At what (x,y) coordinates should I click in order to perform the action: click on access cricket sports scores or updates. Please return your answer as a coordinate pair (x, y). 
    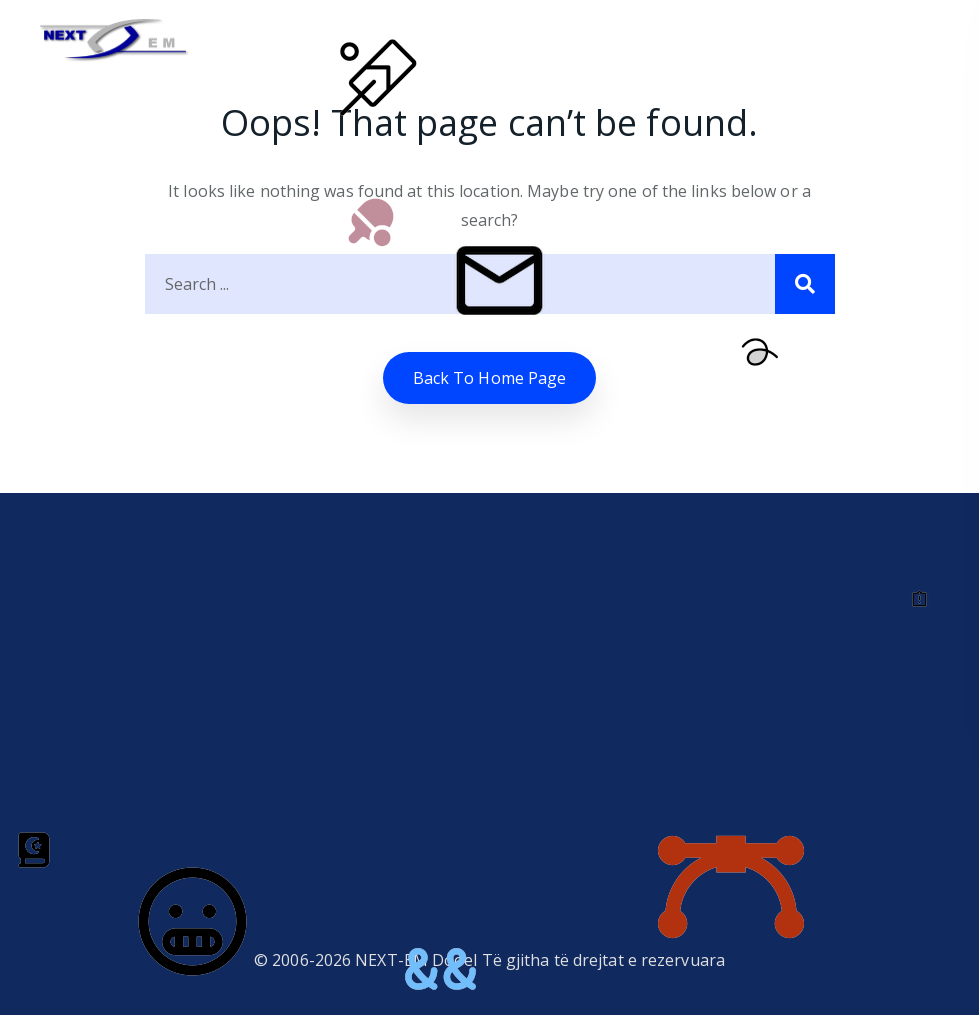
    Looking at the image, I should click on (374, 76).